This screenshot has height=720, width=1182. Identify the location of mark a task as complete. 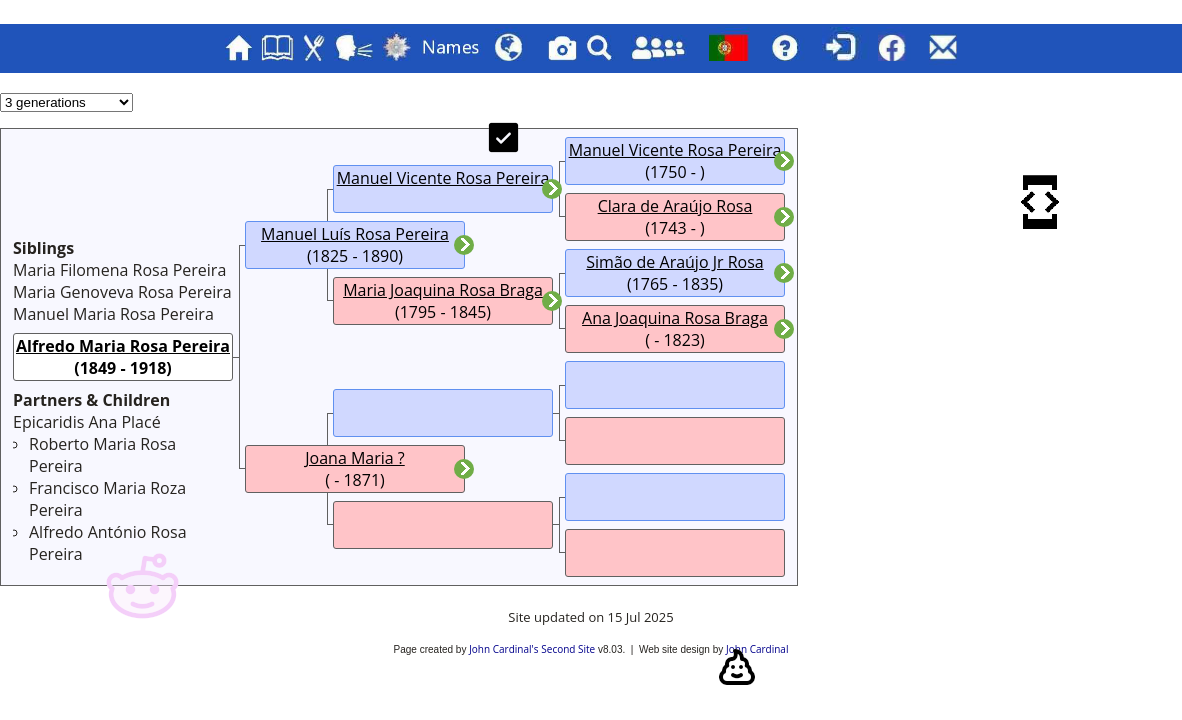
(503, 137).